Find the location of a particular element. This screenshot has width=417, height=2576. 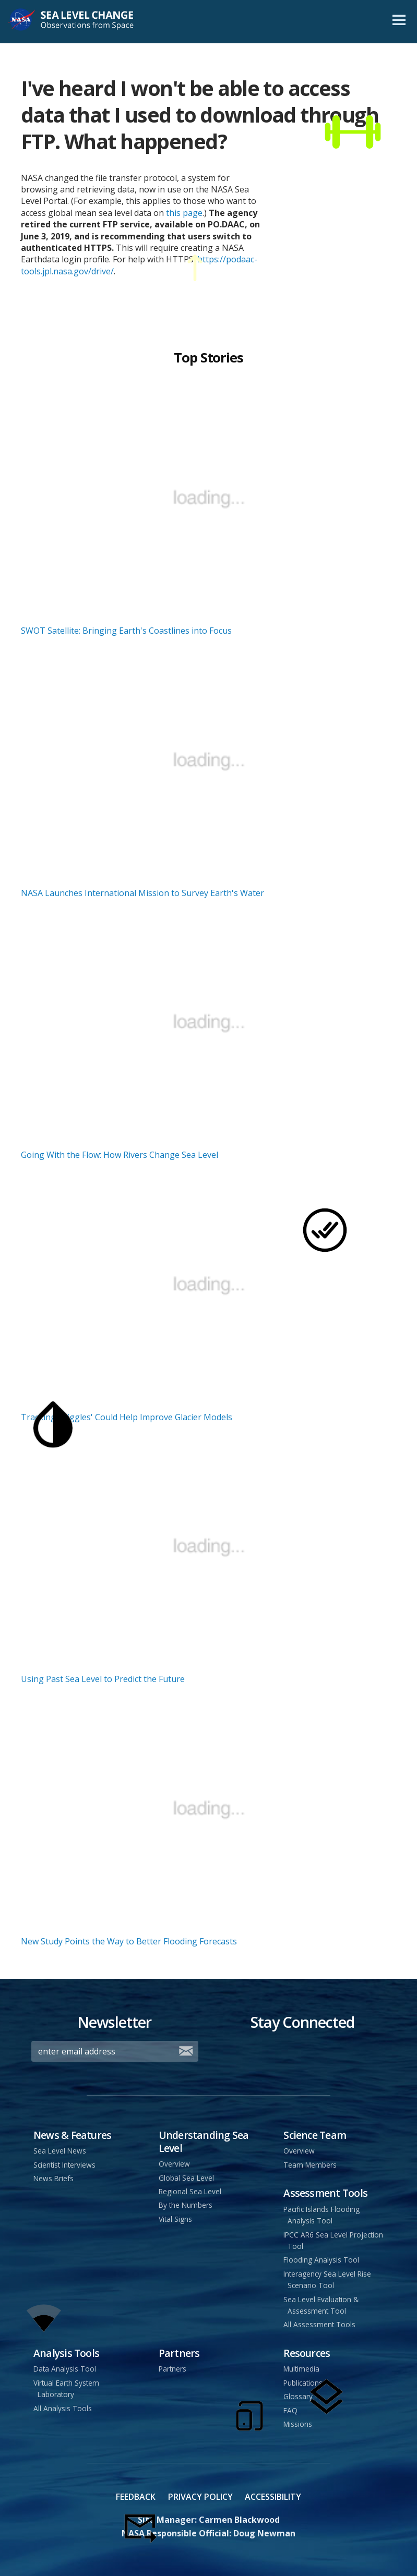

toggle color inversion or contrast settings is located at coordinates (53, 1424).